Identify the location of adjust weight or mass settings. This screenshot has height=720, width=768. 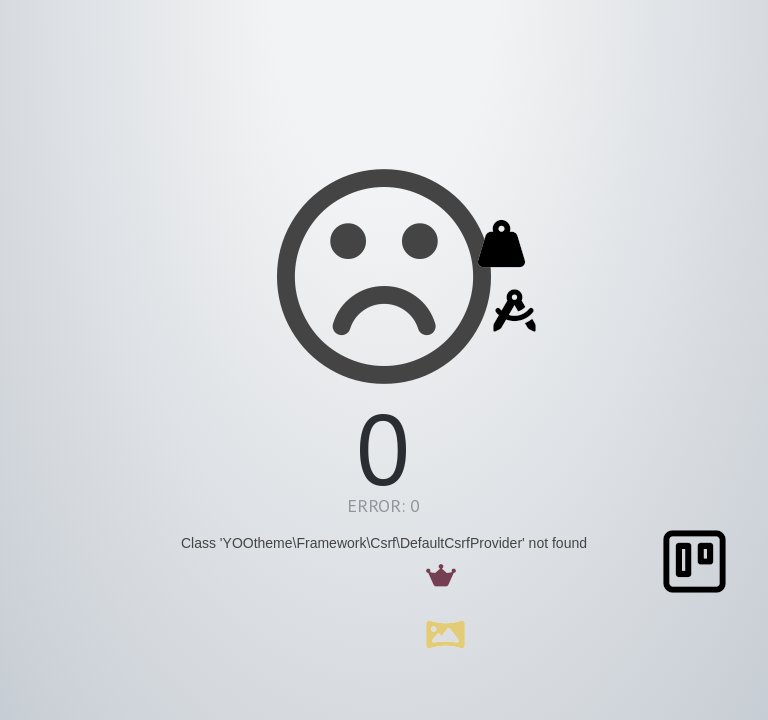
(501, 243).